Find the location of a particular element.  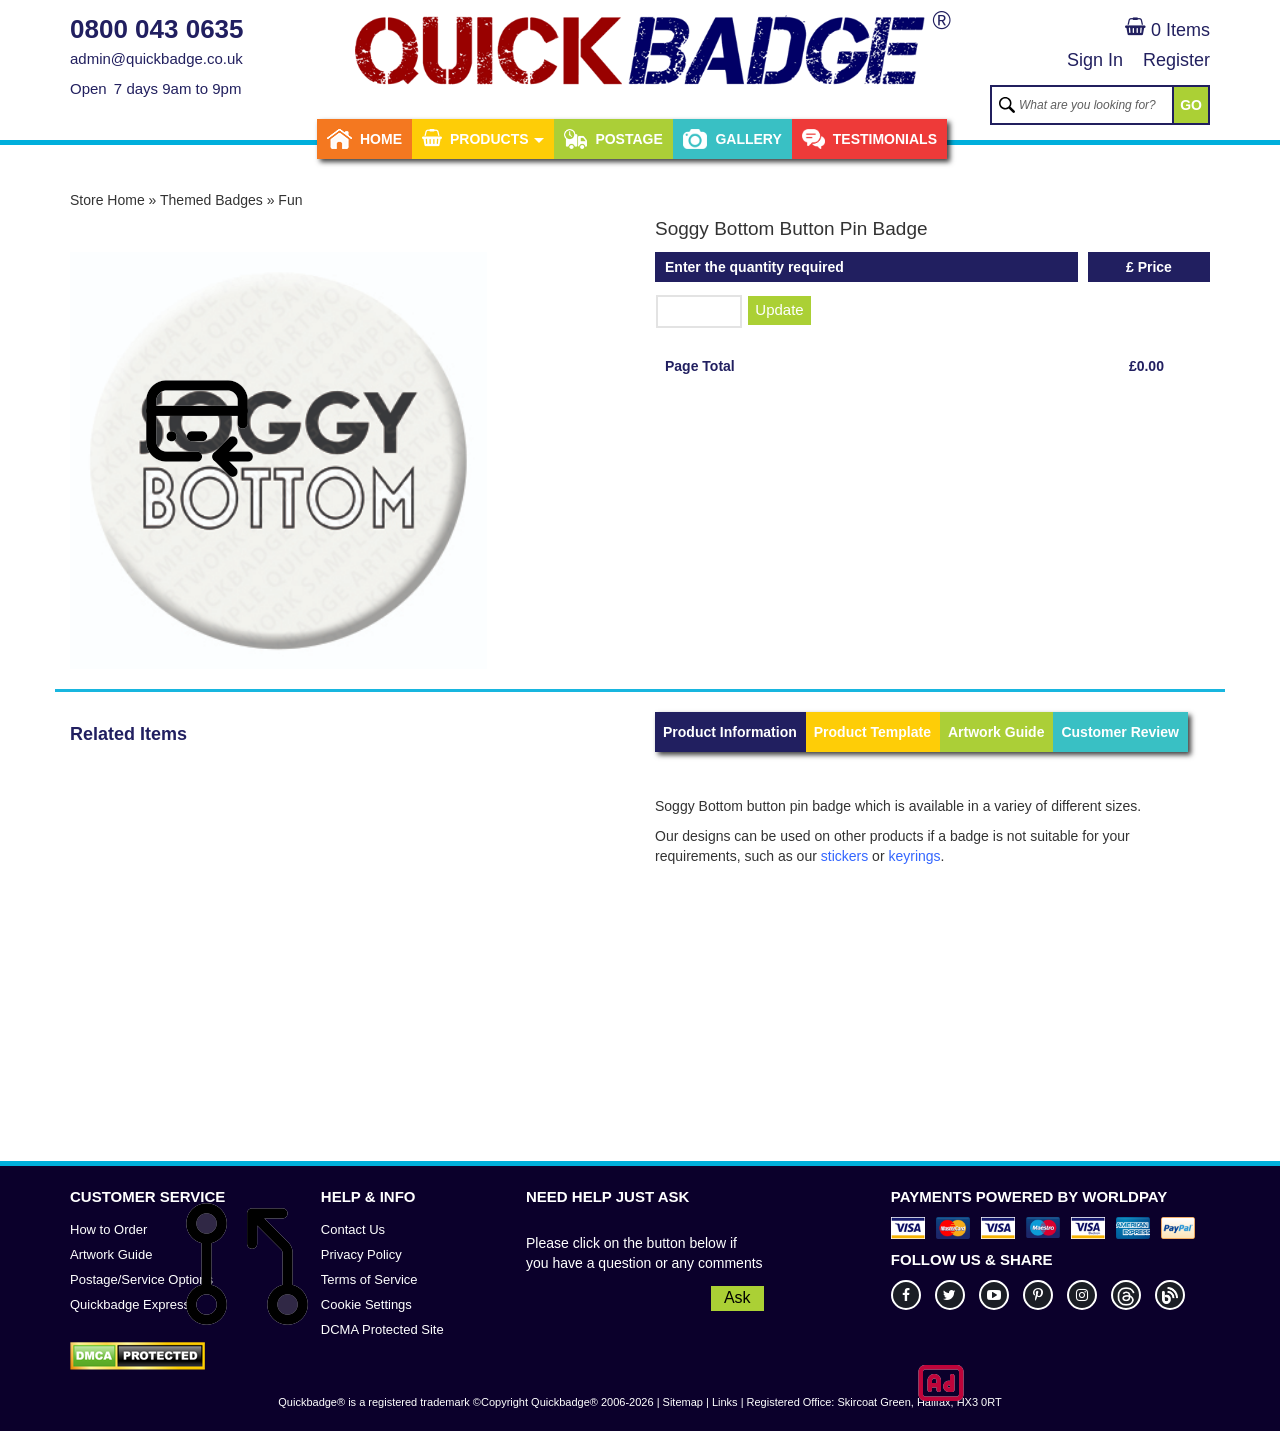

indicates sponsored or advertising content is located at coordinates (941, 1383).